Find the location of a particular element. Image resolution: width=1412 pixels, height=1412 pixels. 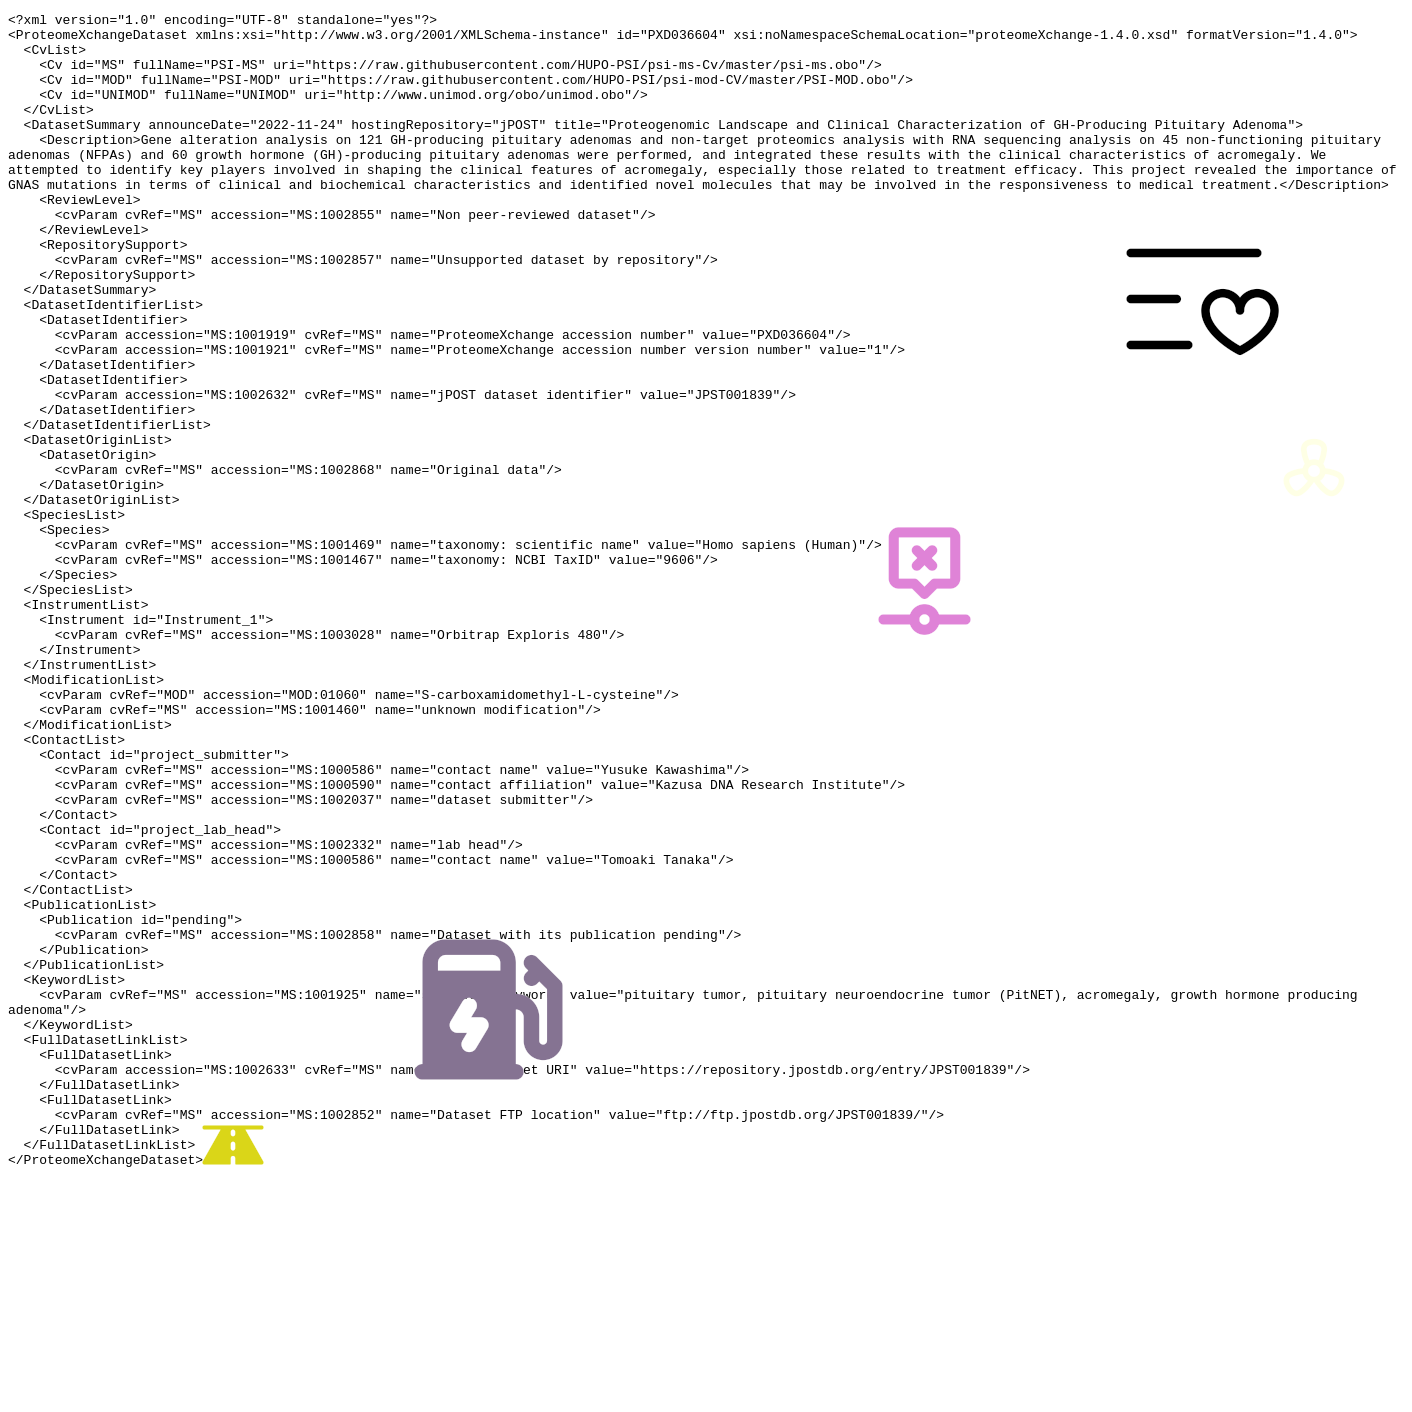

fan or cooling system controls is located at coordinates (1314, 468).